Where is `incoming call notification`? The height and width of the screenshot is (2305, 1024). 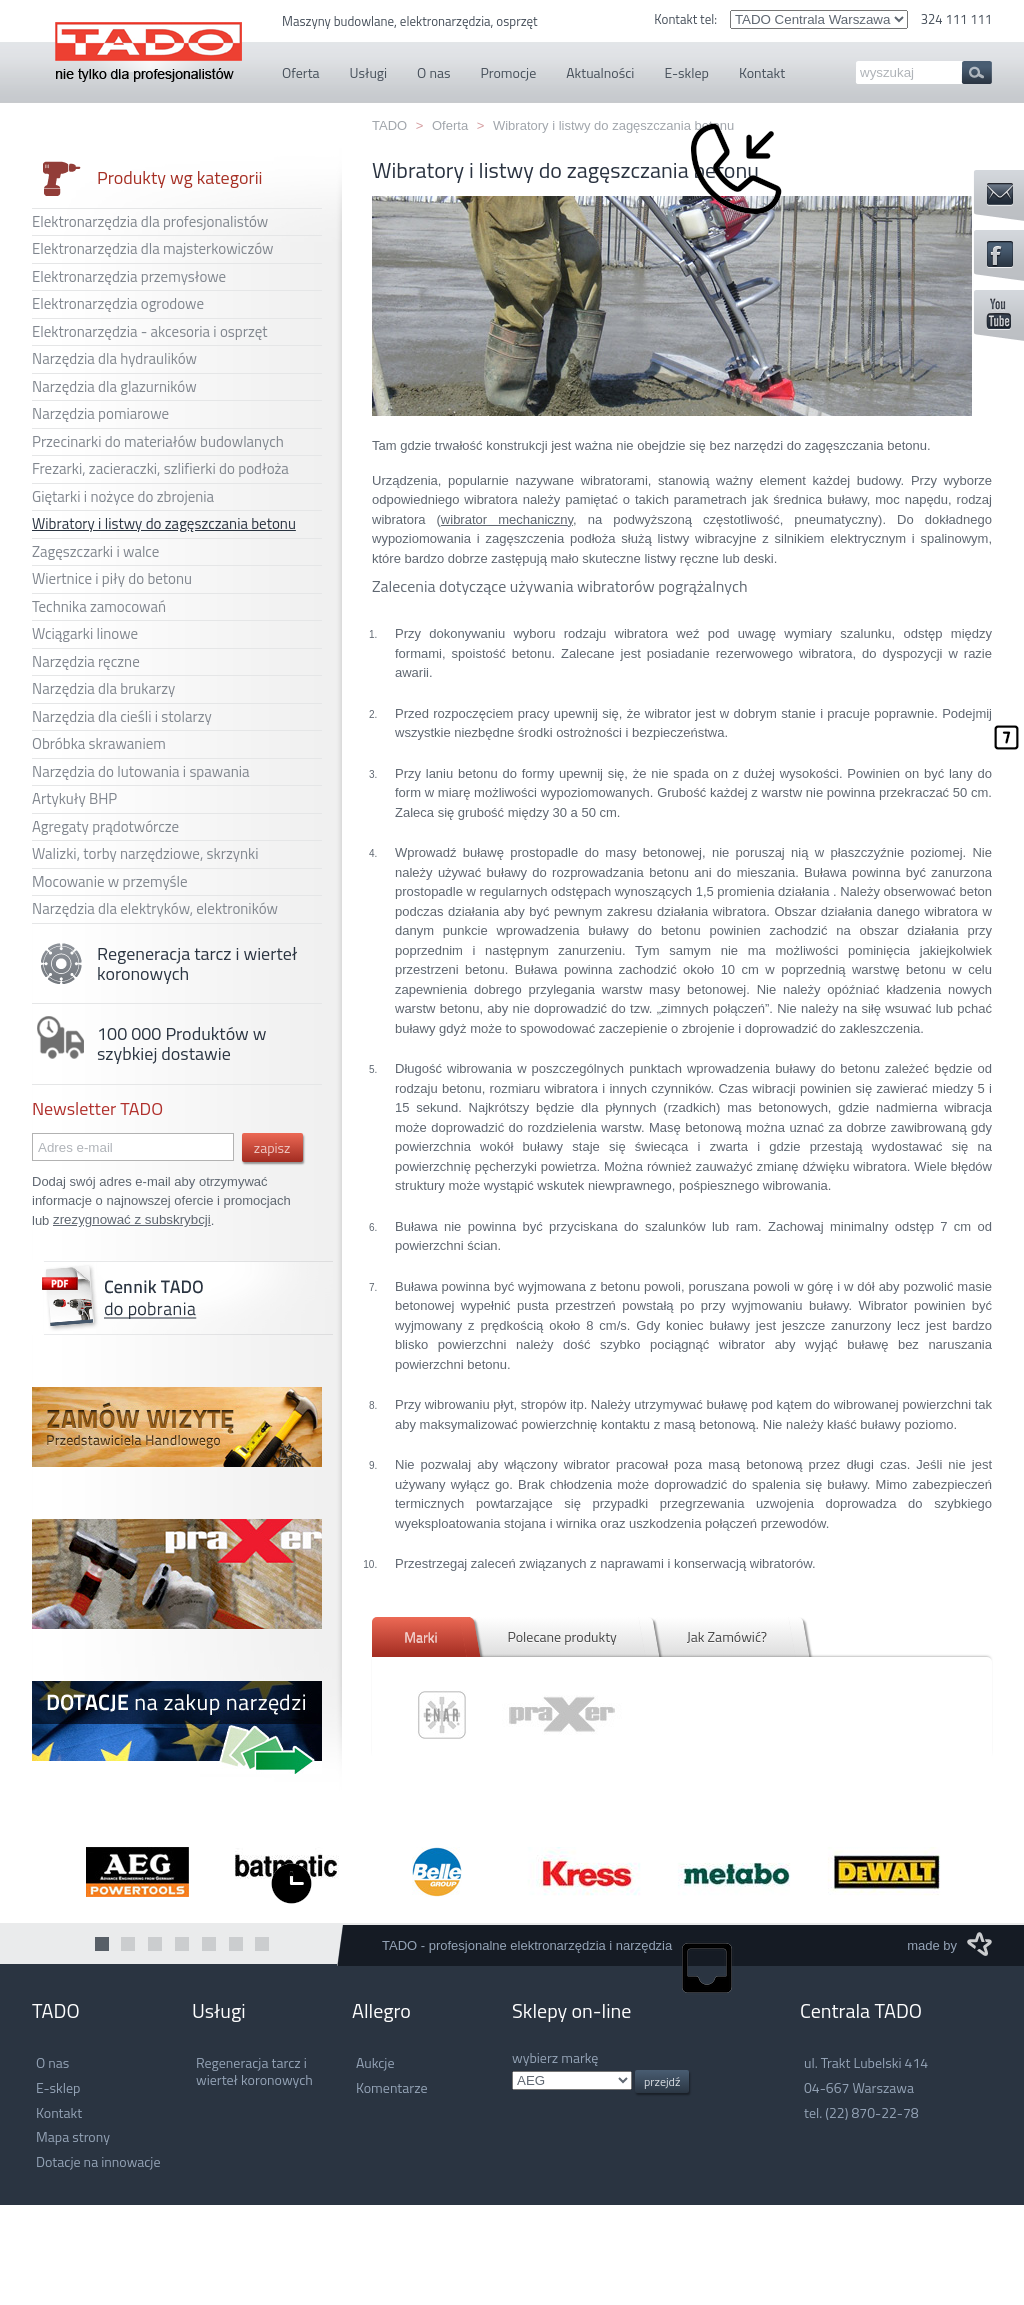 incoming call notification is located at coordinates (738, 167).